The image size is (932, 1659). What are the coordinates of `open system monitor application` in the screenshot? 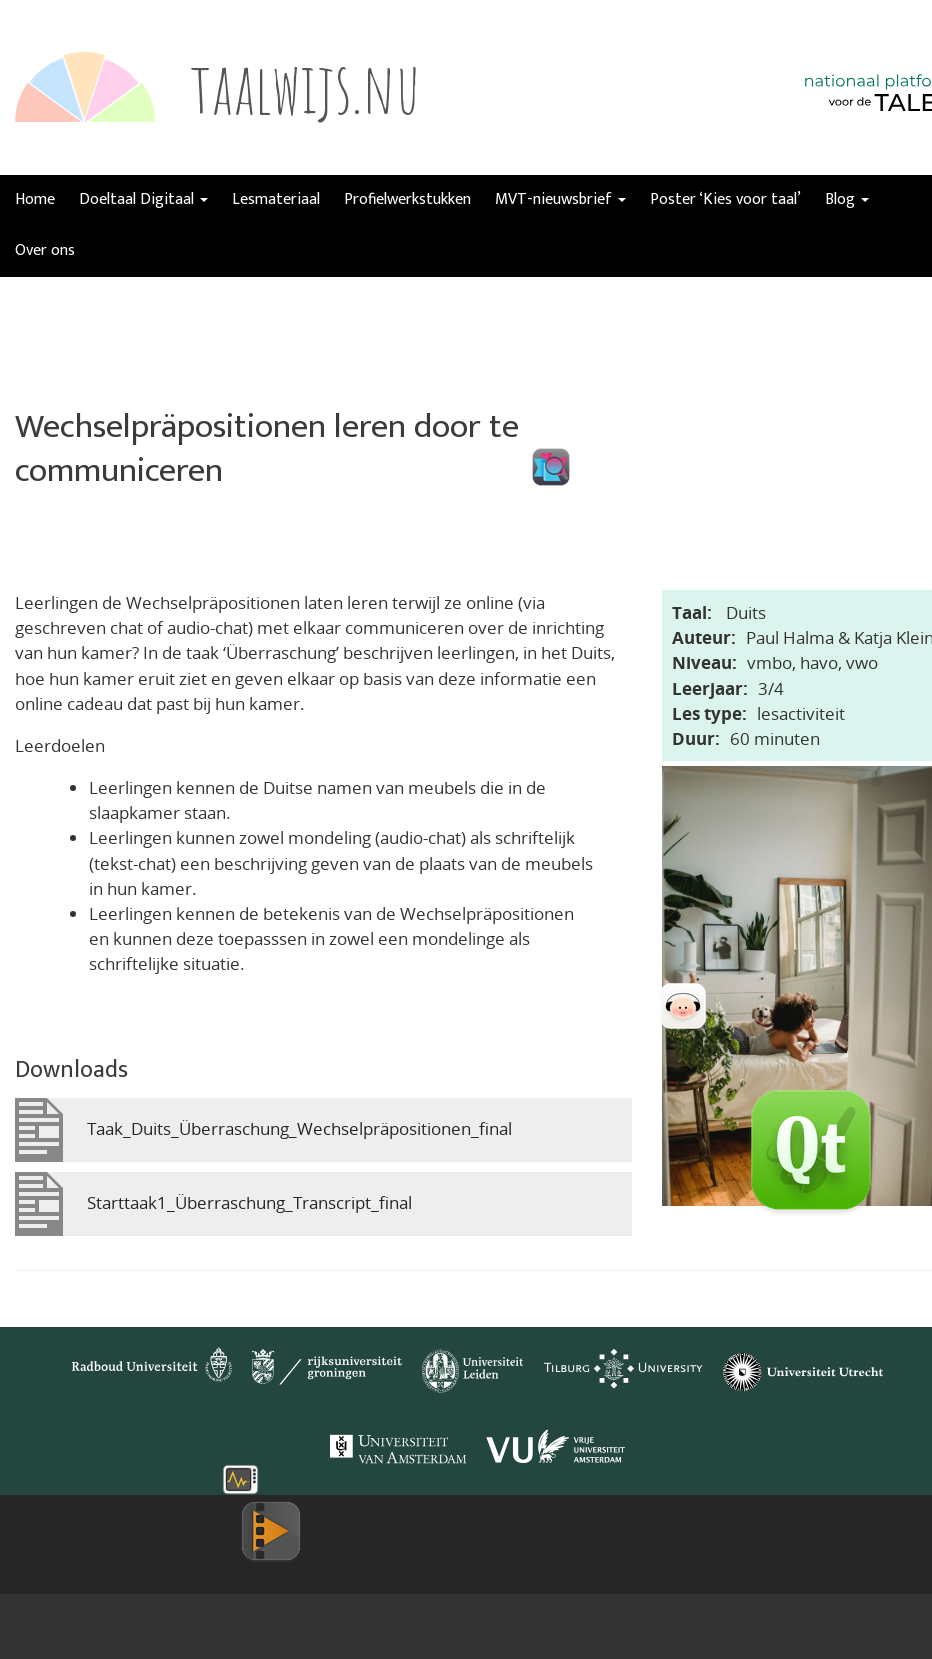 It's located at (240, 1479).